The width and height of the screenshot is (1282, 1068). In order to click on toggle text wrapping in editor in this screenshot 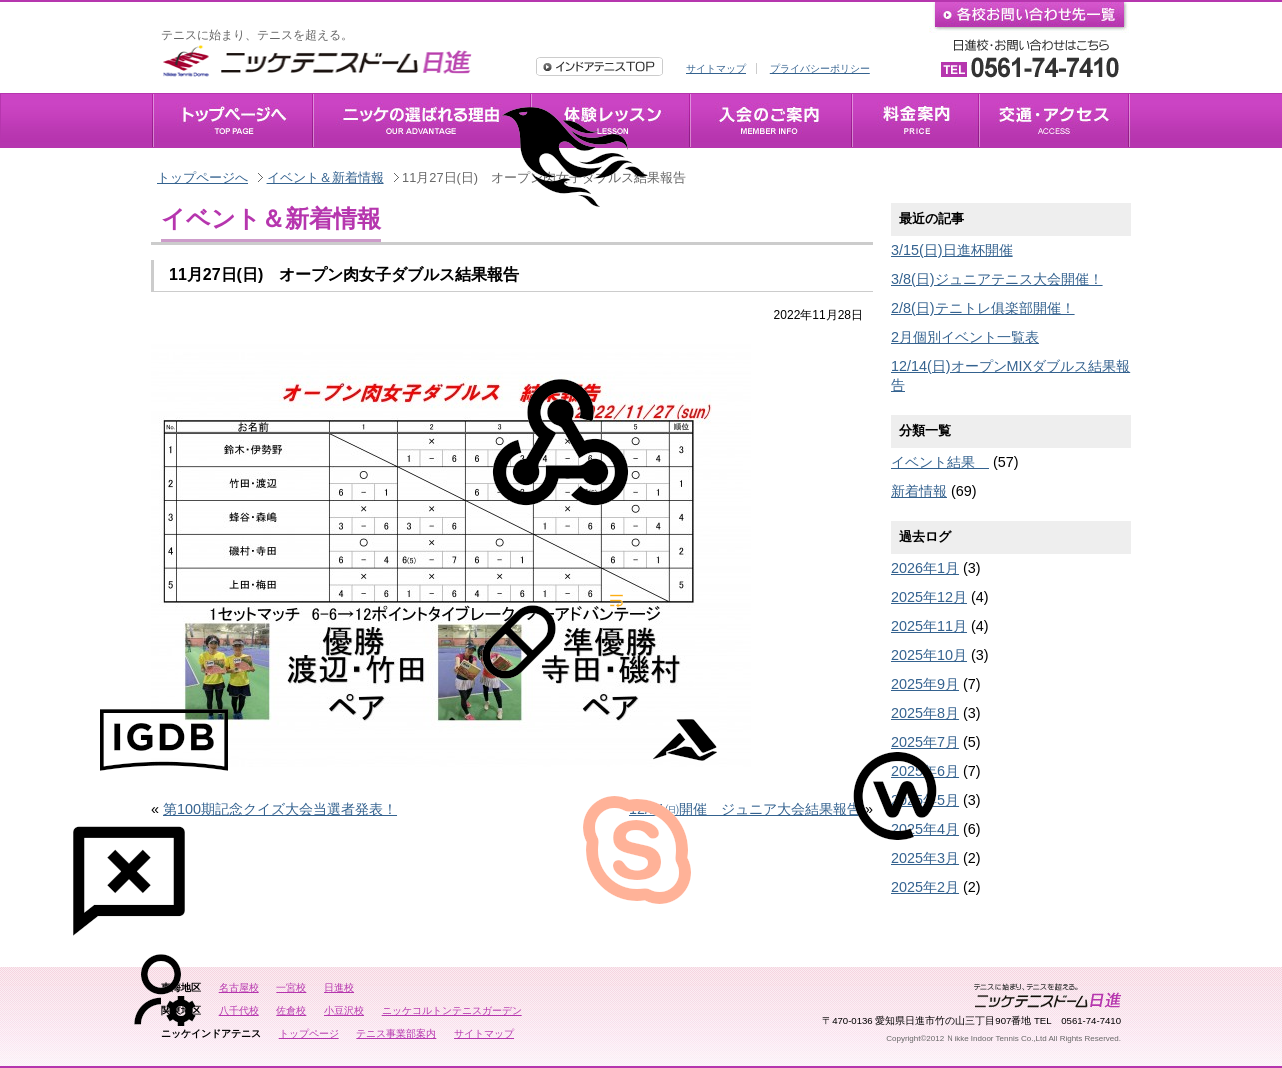, I will do `click(616, 600)`.